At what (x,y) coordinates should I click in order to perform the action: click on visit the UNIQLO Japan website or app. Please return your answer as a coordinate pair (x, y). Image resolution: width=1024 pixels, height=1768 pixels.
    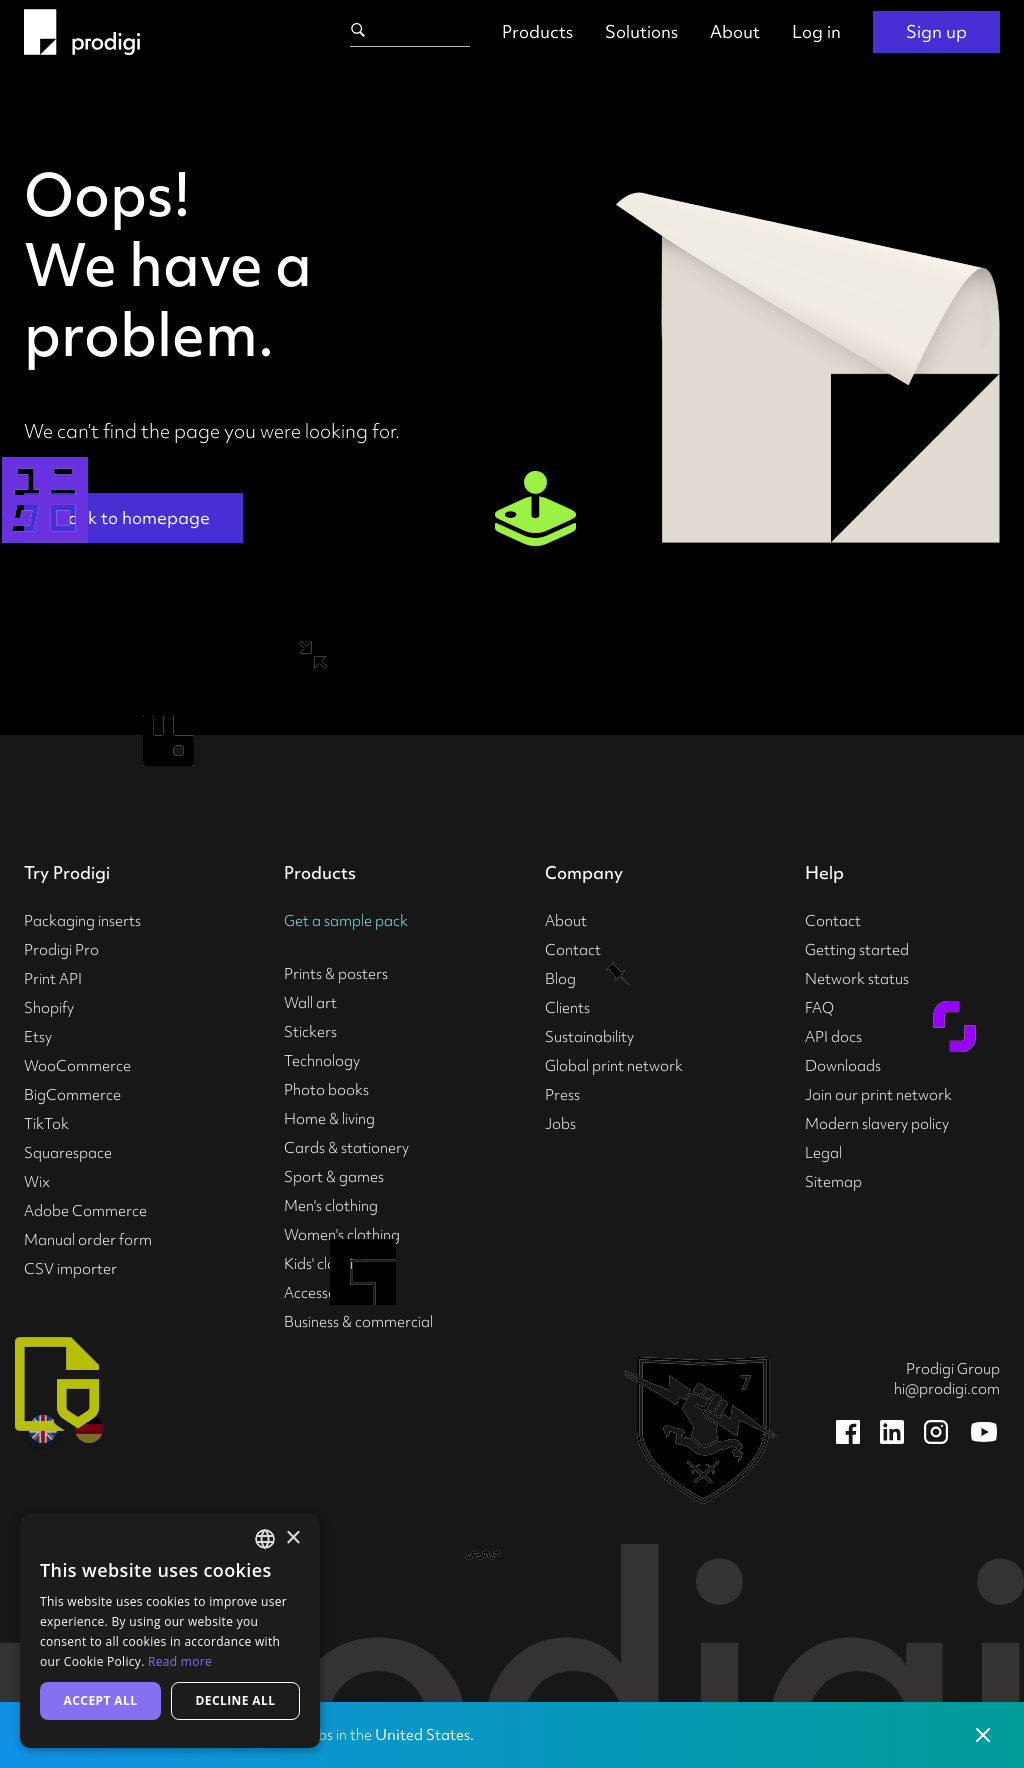
    Looking at the image, I should click on (45, 500).